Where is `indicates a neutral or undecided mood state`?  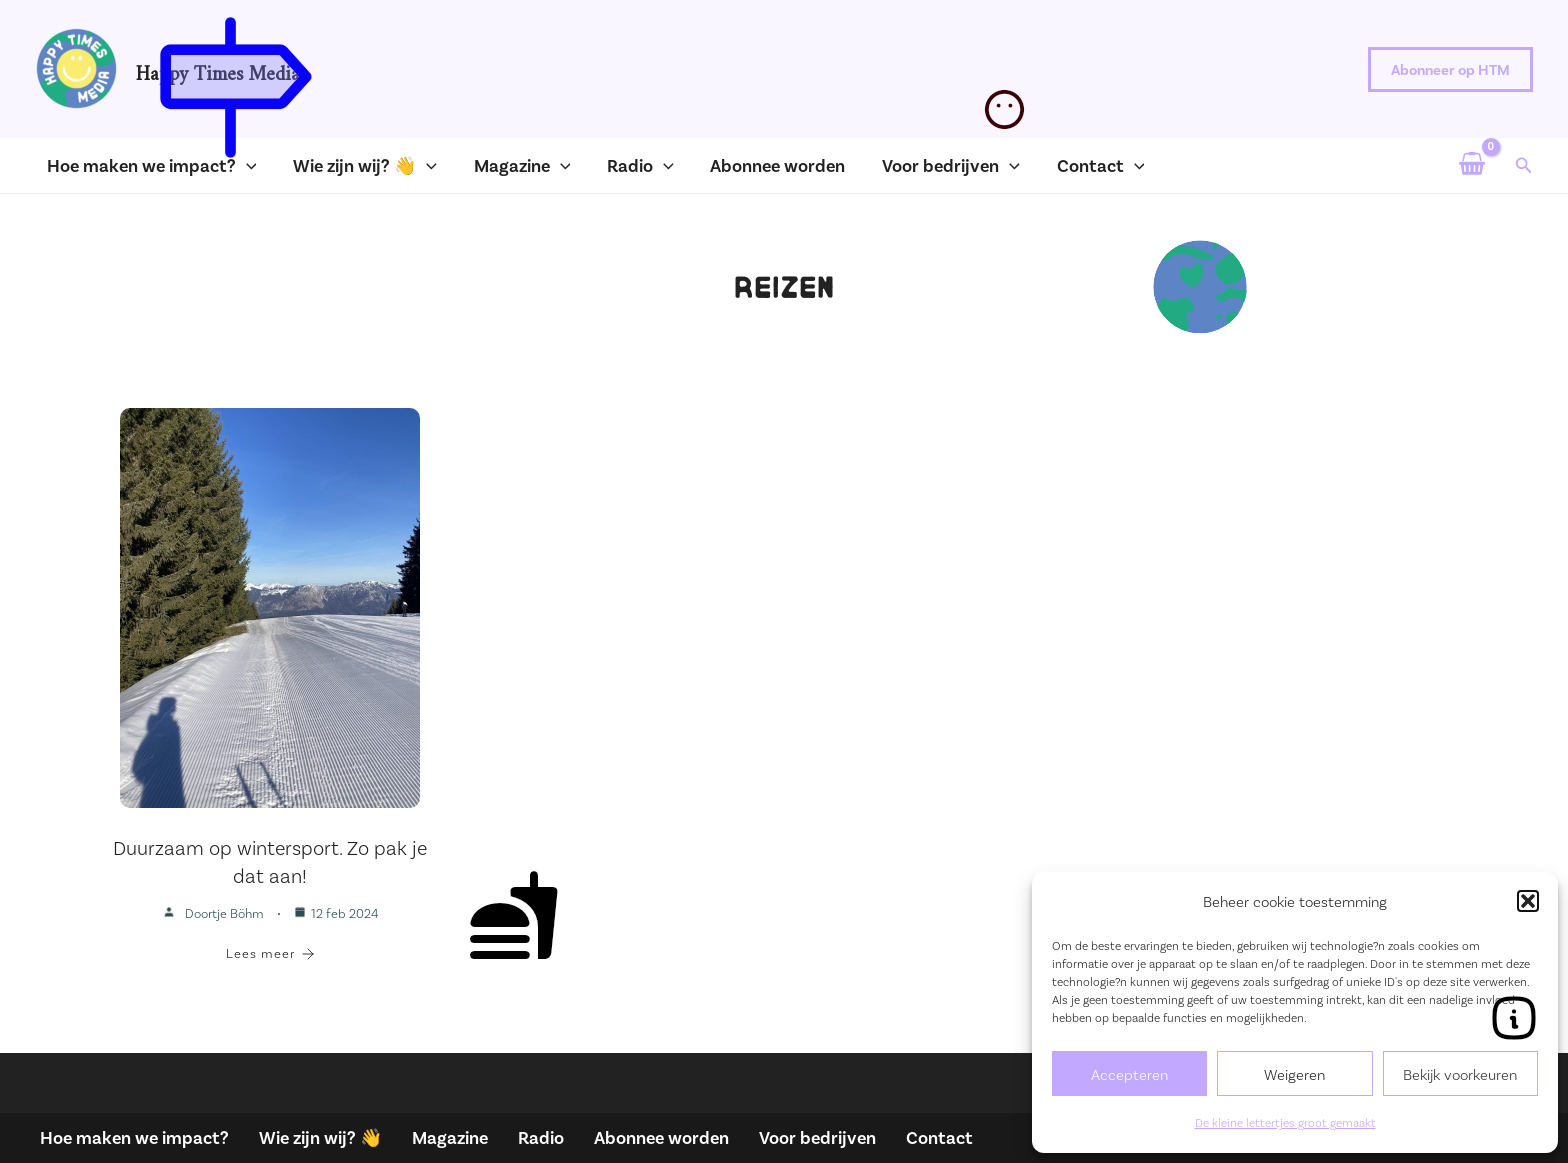
indicates a neutral or undecided mood state is located at coordinates (1004, 109).